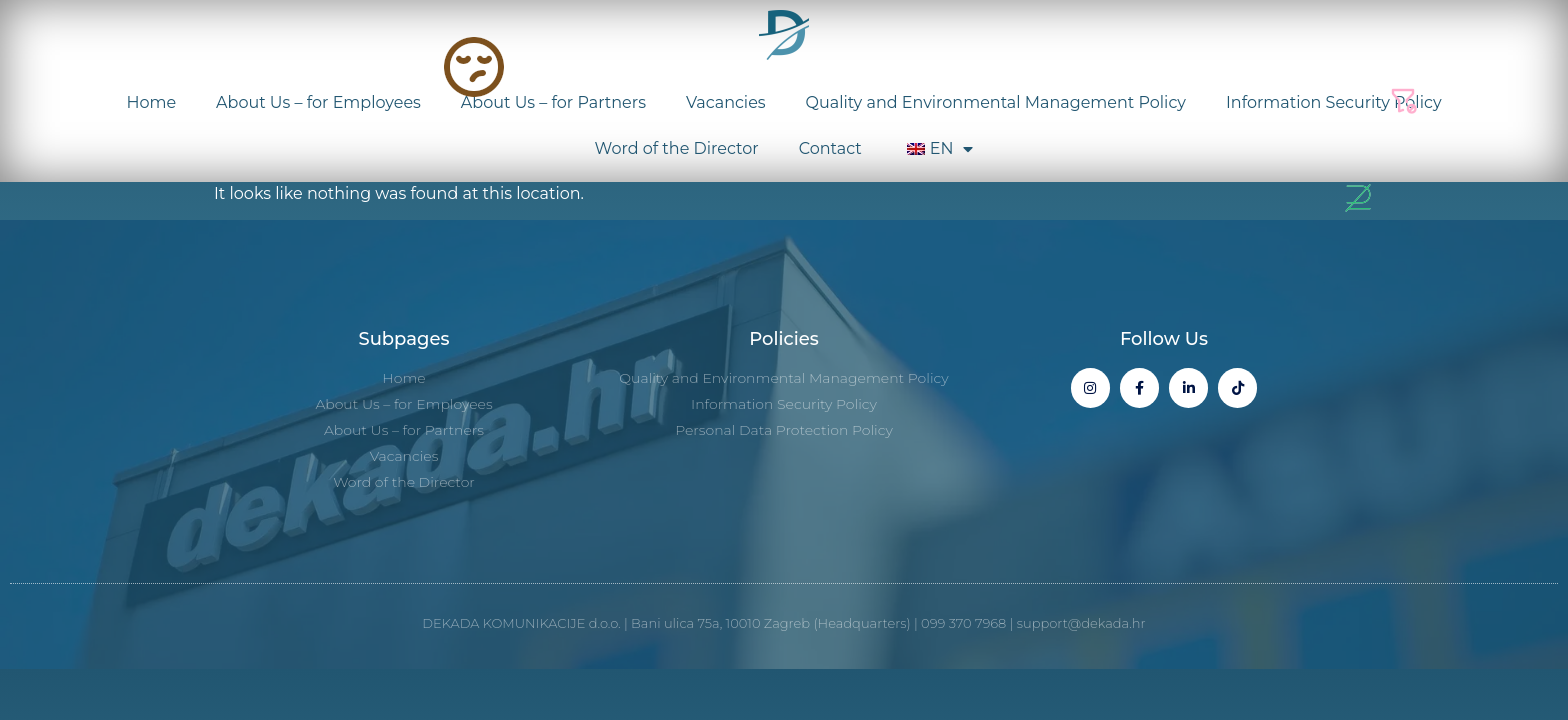  I want to click on clear all active filters, so click(1403, 100).